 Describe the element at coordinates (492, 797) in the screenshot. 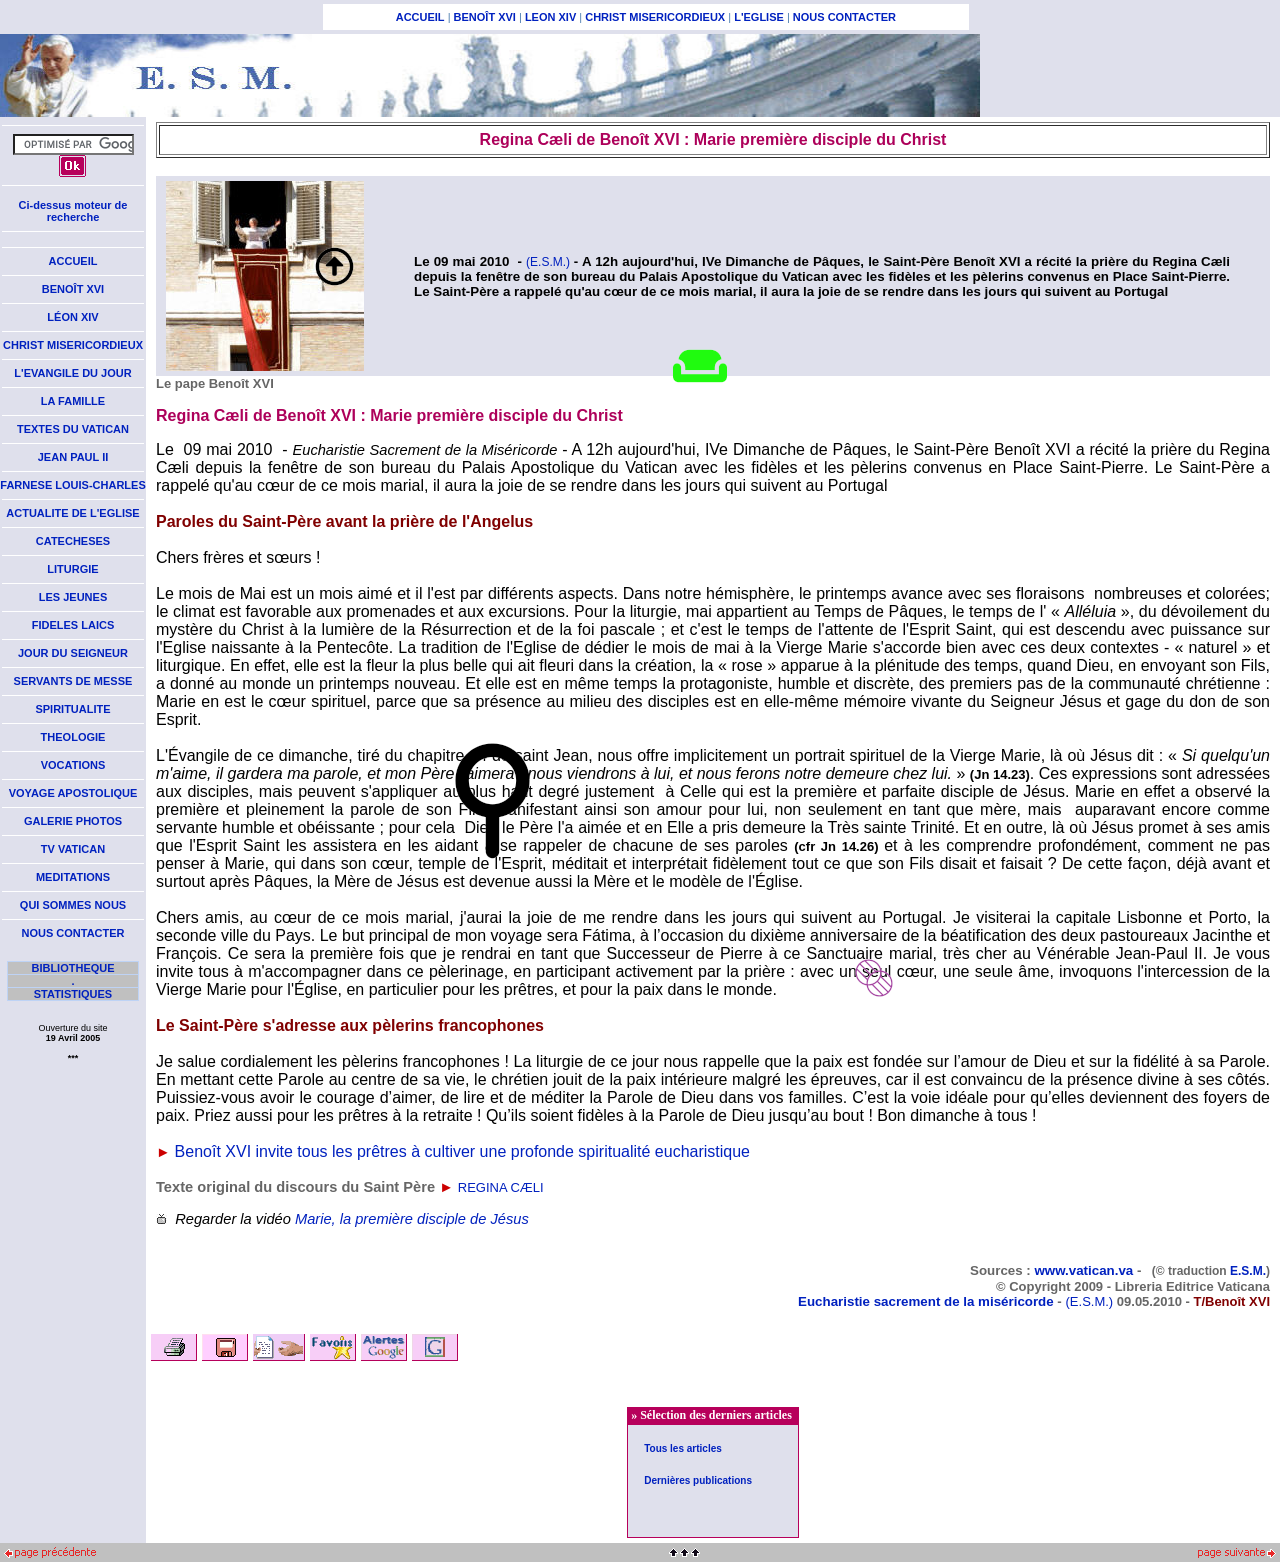

I see `indicates gender-neutral or non-binary option` at that location.